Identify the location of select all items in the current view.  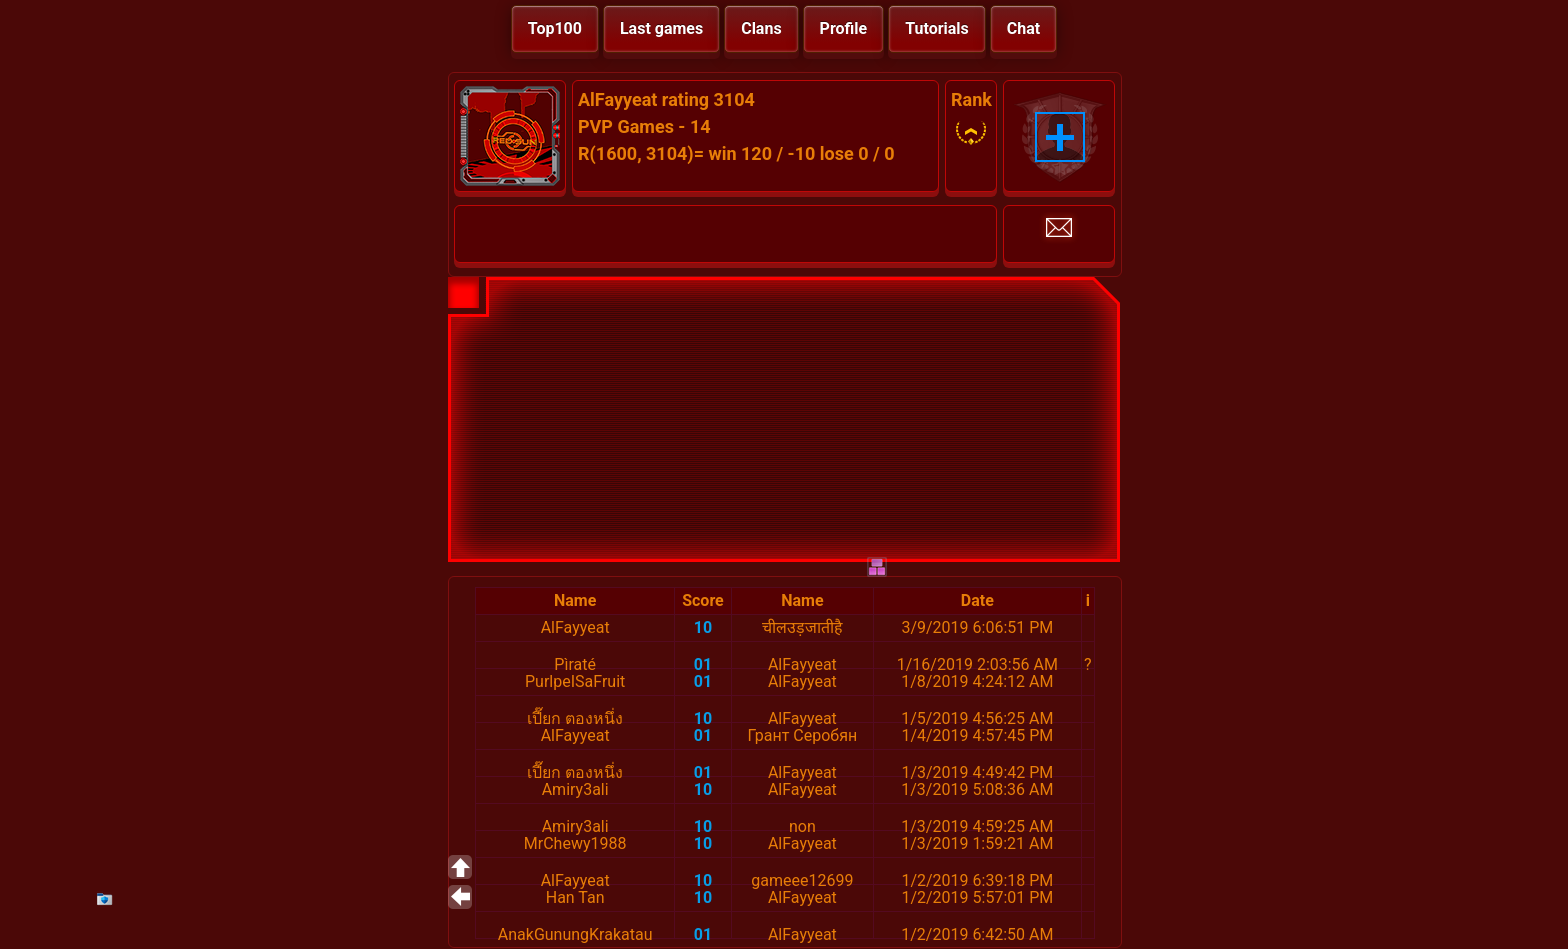
(877, 567).